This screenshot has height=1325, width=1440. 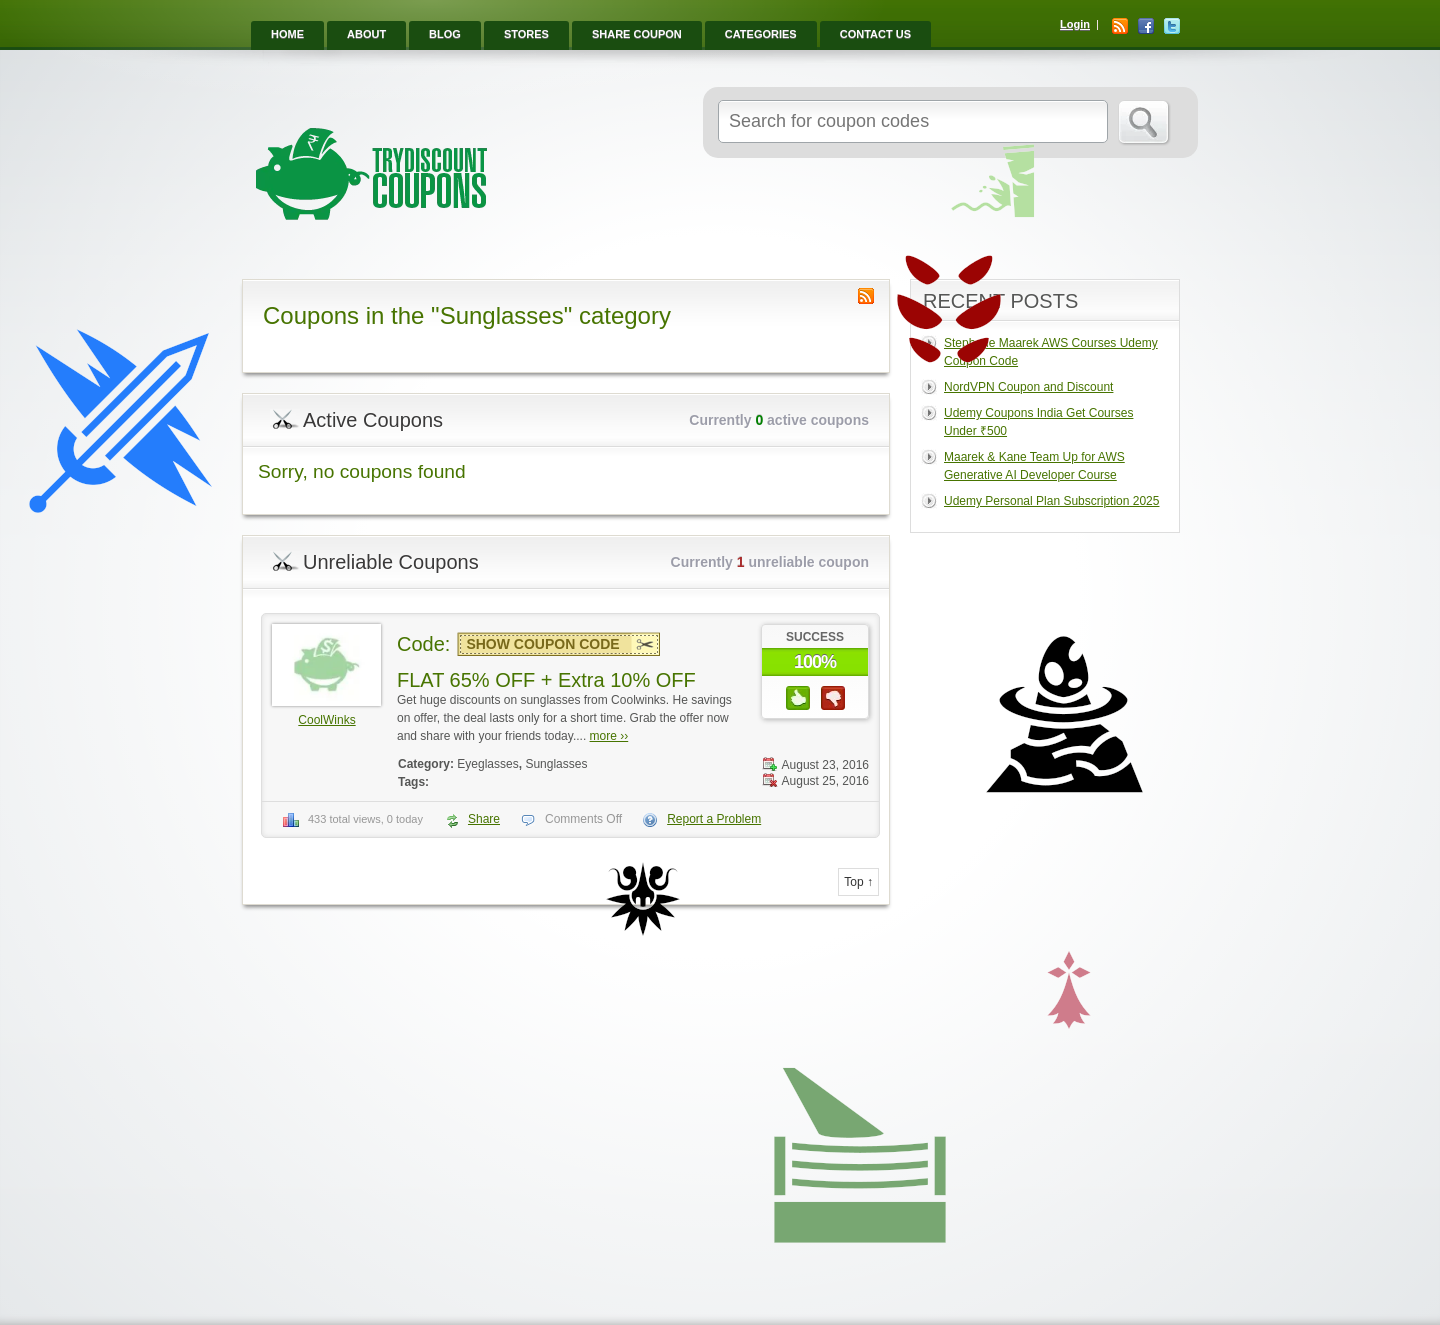 I want to click on indicates damage taken or combat injury, so click(x=118, y=424).